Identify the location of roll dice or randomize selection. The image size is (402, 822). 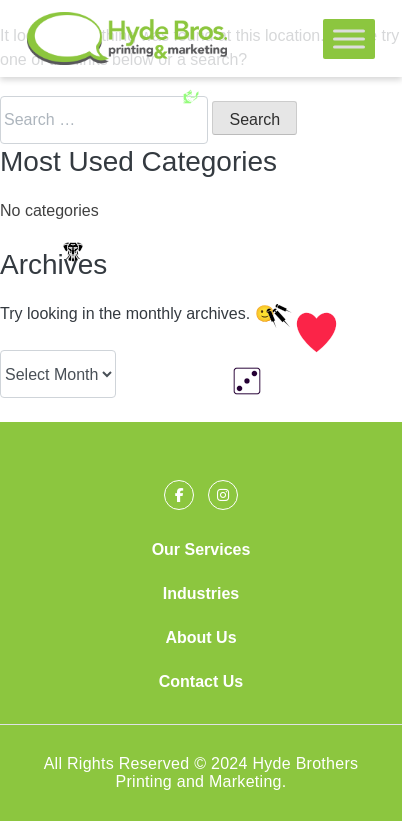
(247, 381).